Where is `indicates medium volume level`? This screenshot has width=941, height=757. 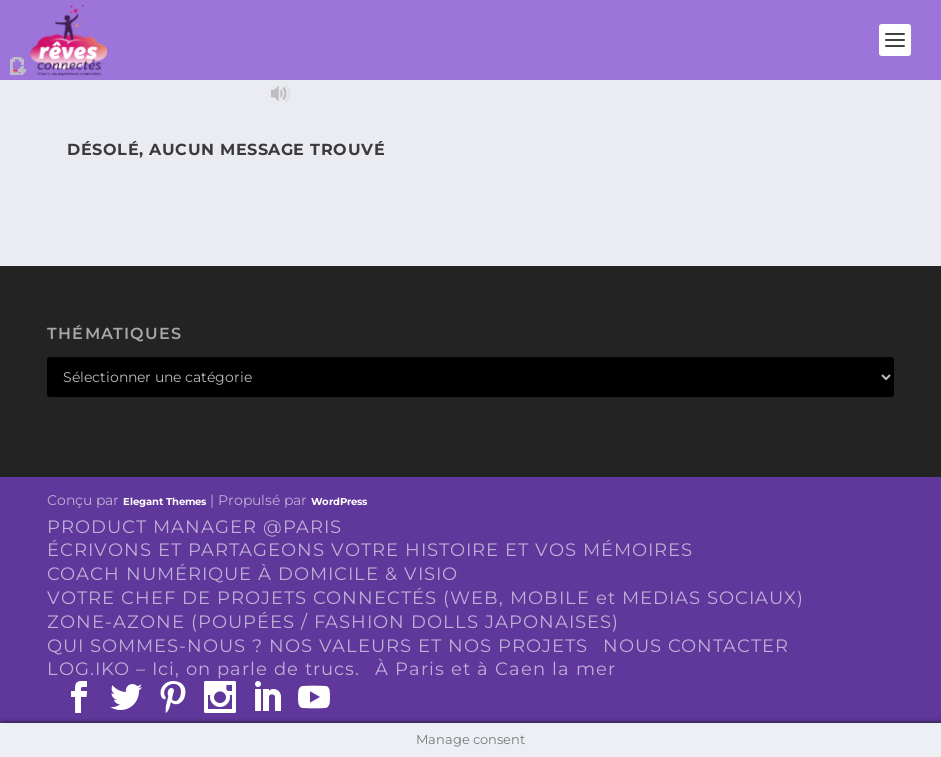 indicates medium volume level is located at coordinates (281, 93).